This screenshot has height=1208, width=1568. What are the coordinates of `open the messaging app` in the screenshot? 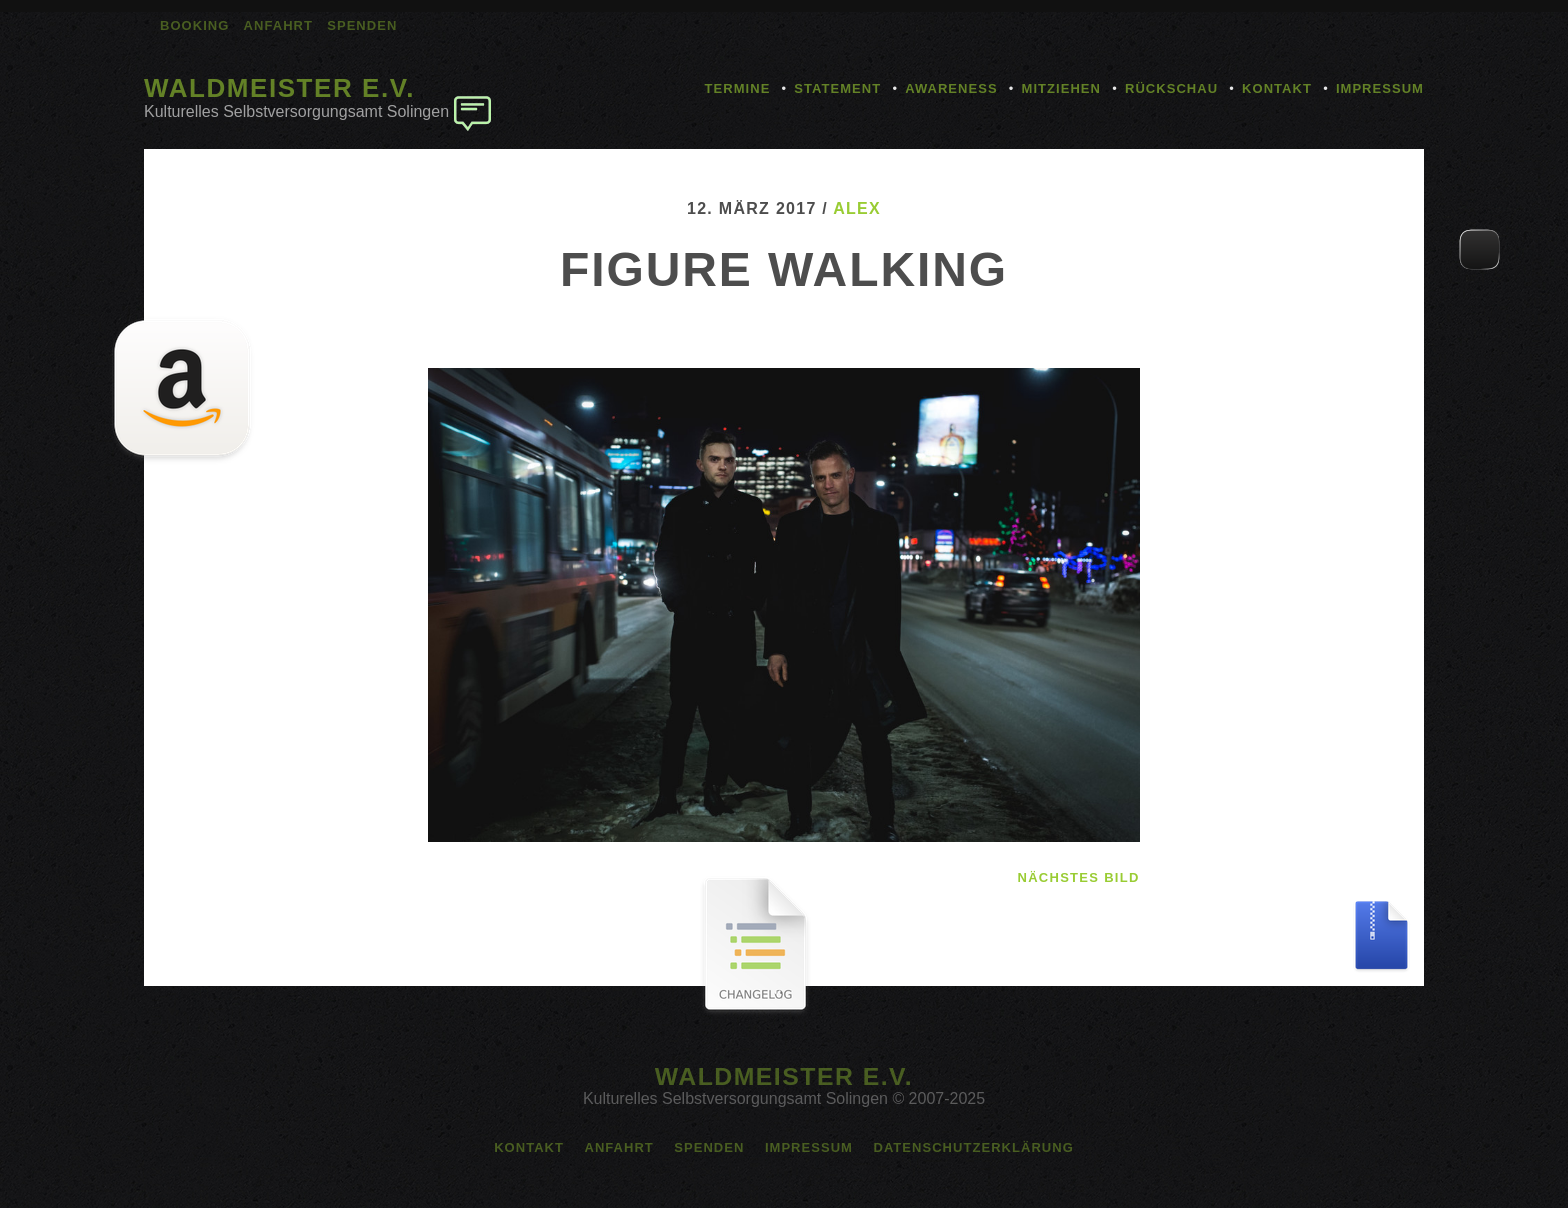 It's located at (472, 112).